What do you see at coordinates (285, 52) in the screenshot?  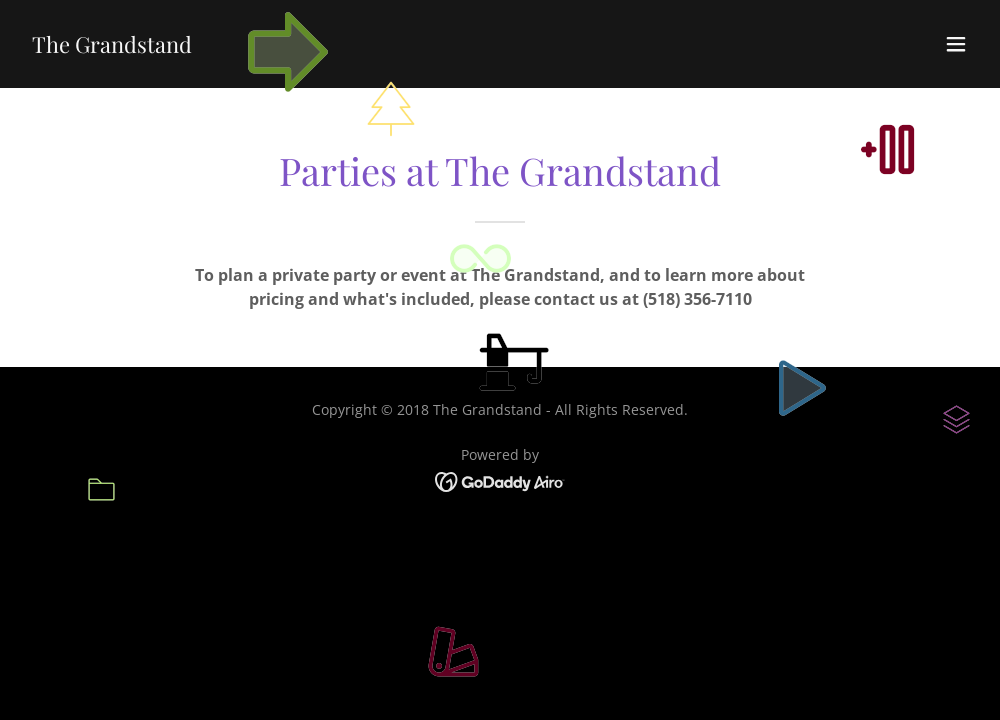 I see `navigate to the next item or step` at bounding box center [285, 52].